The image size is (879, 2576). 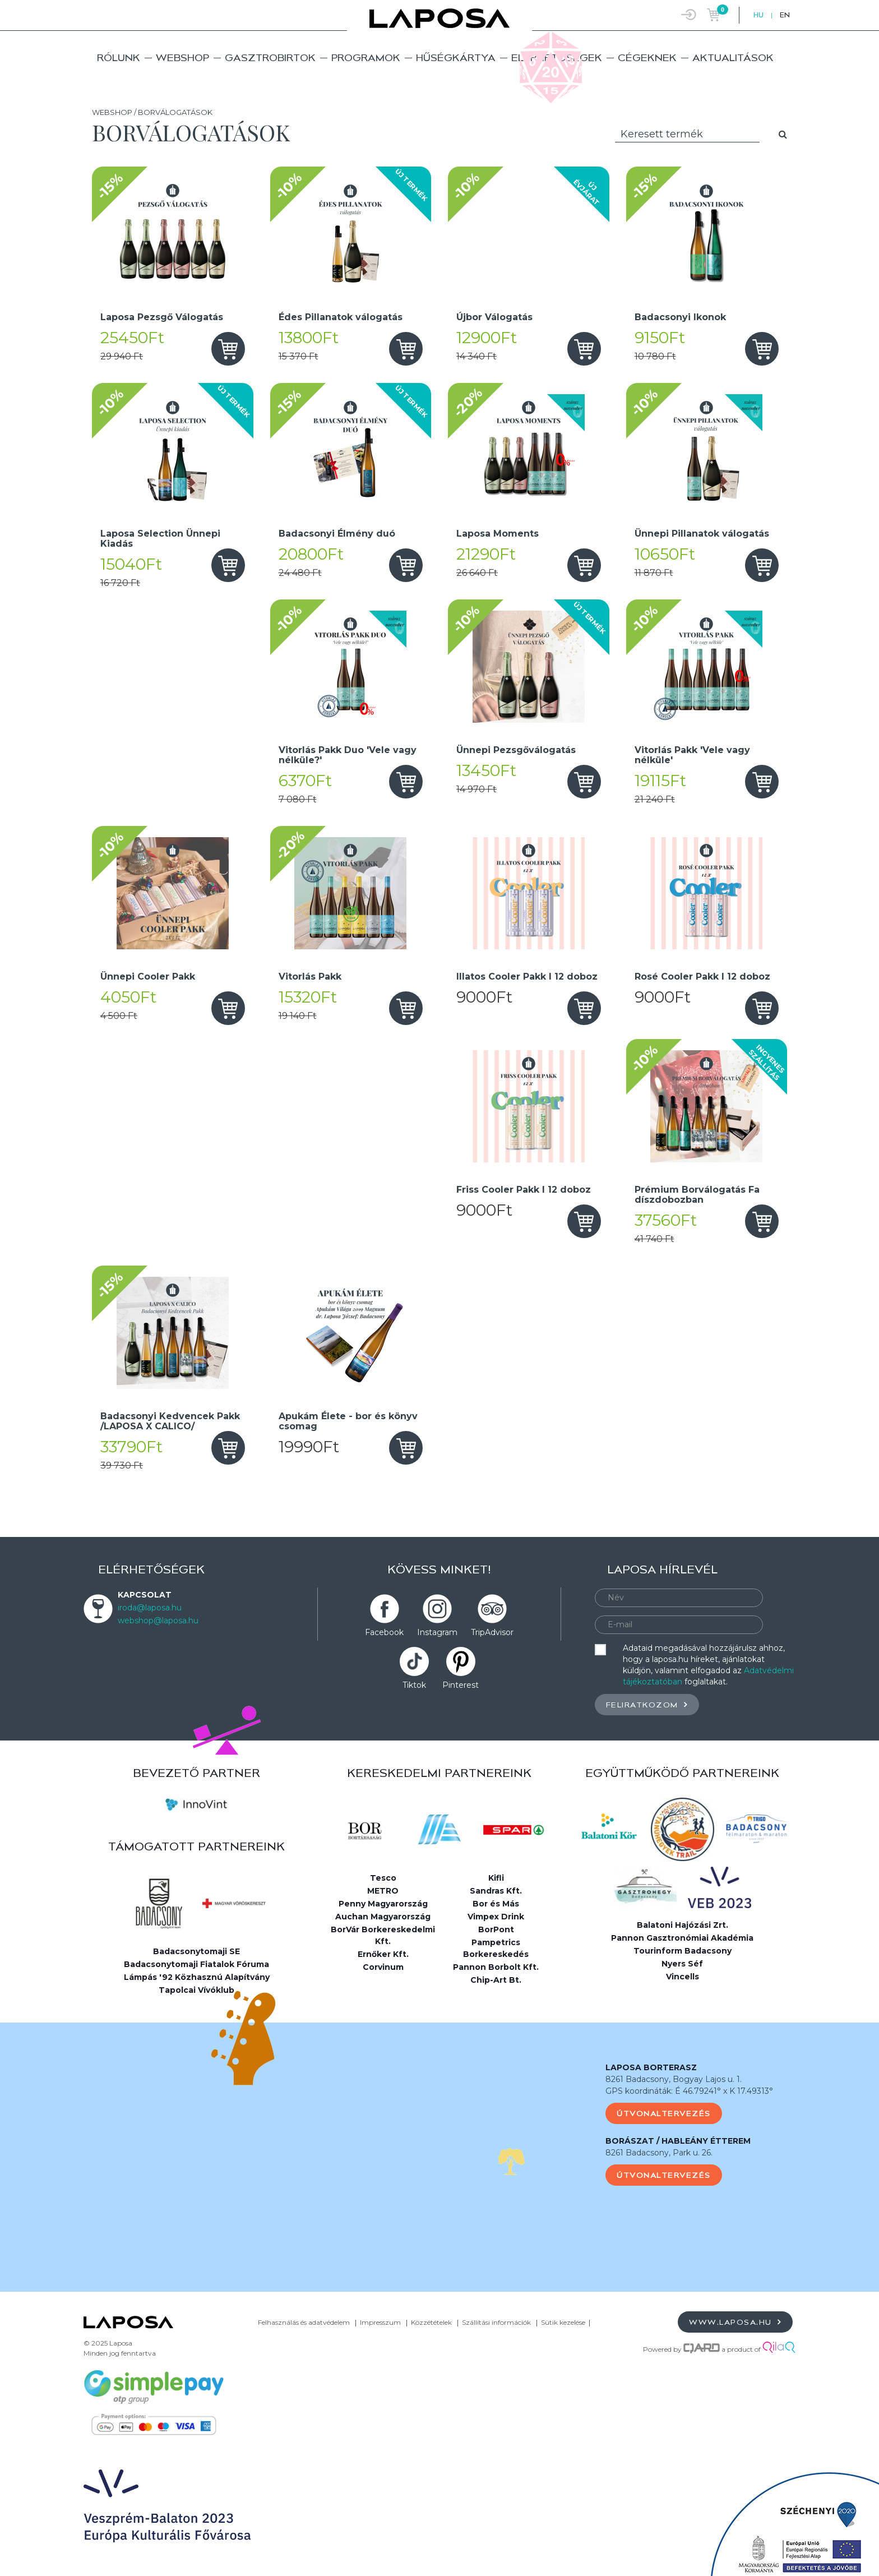 I want to click on access bass guitar or music settings, so click(x=243, y=2037).